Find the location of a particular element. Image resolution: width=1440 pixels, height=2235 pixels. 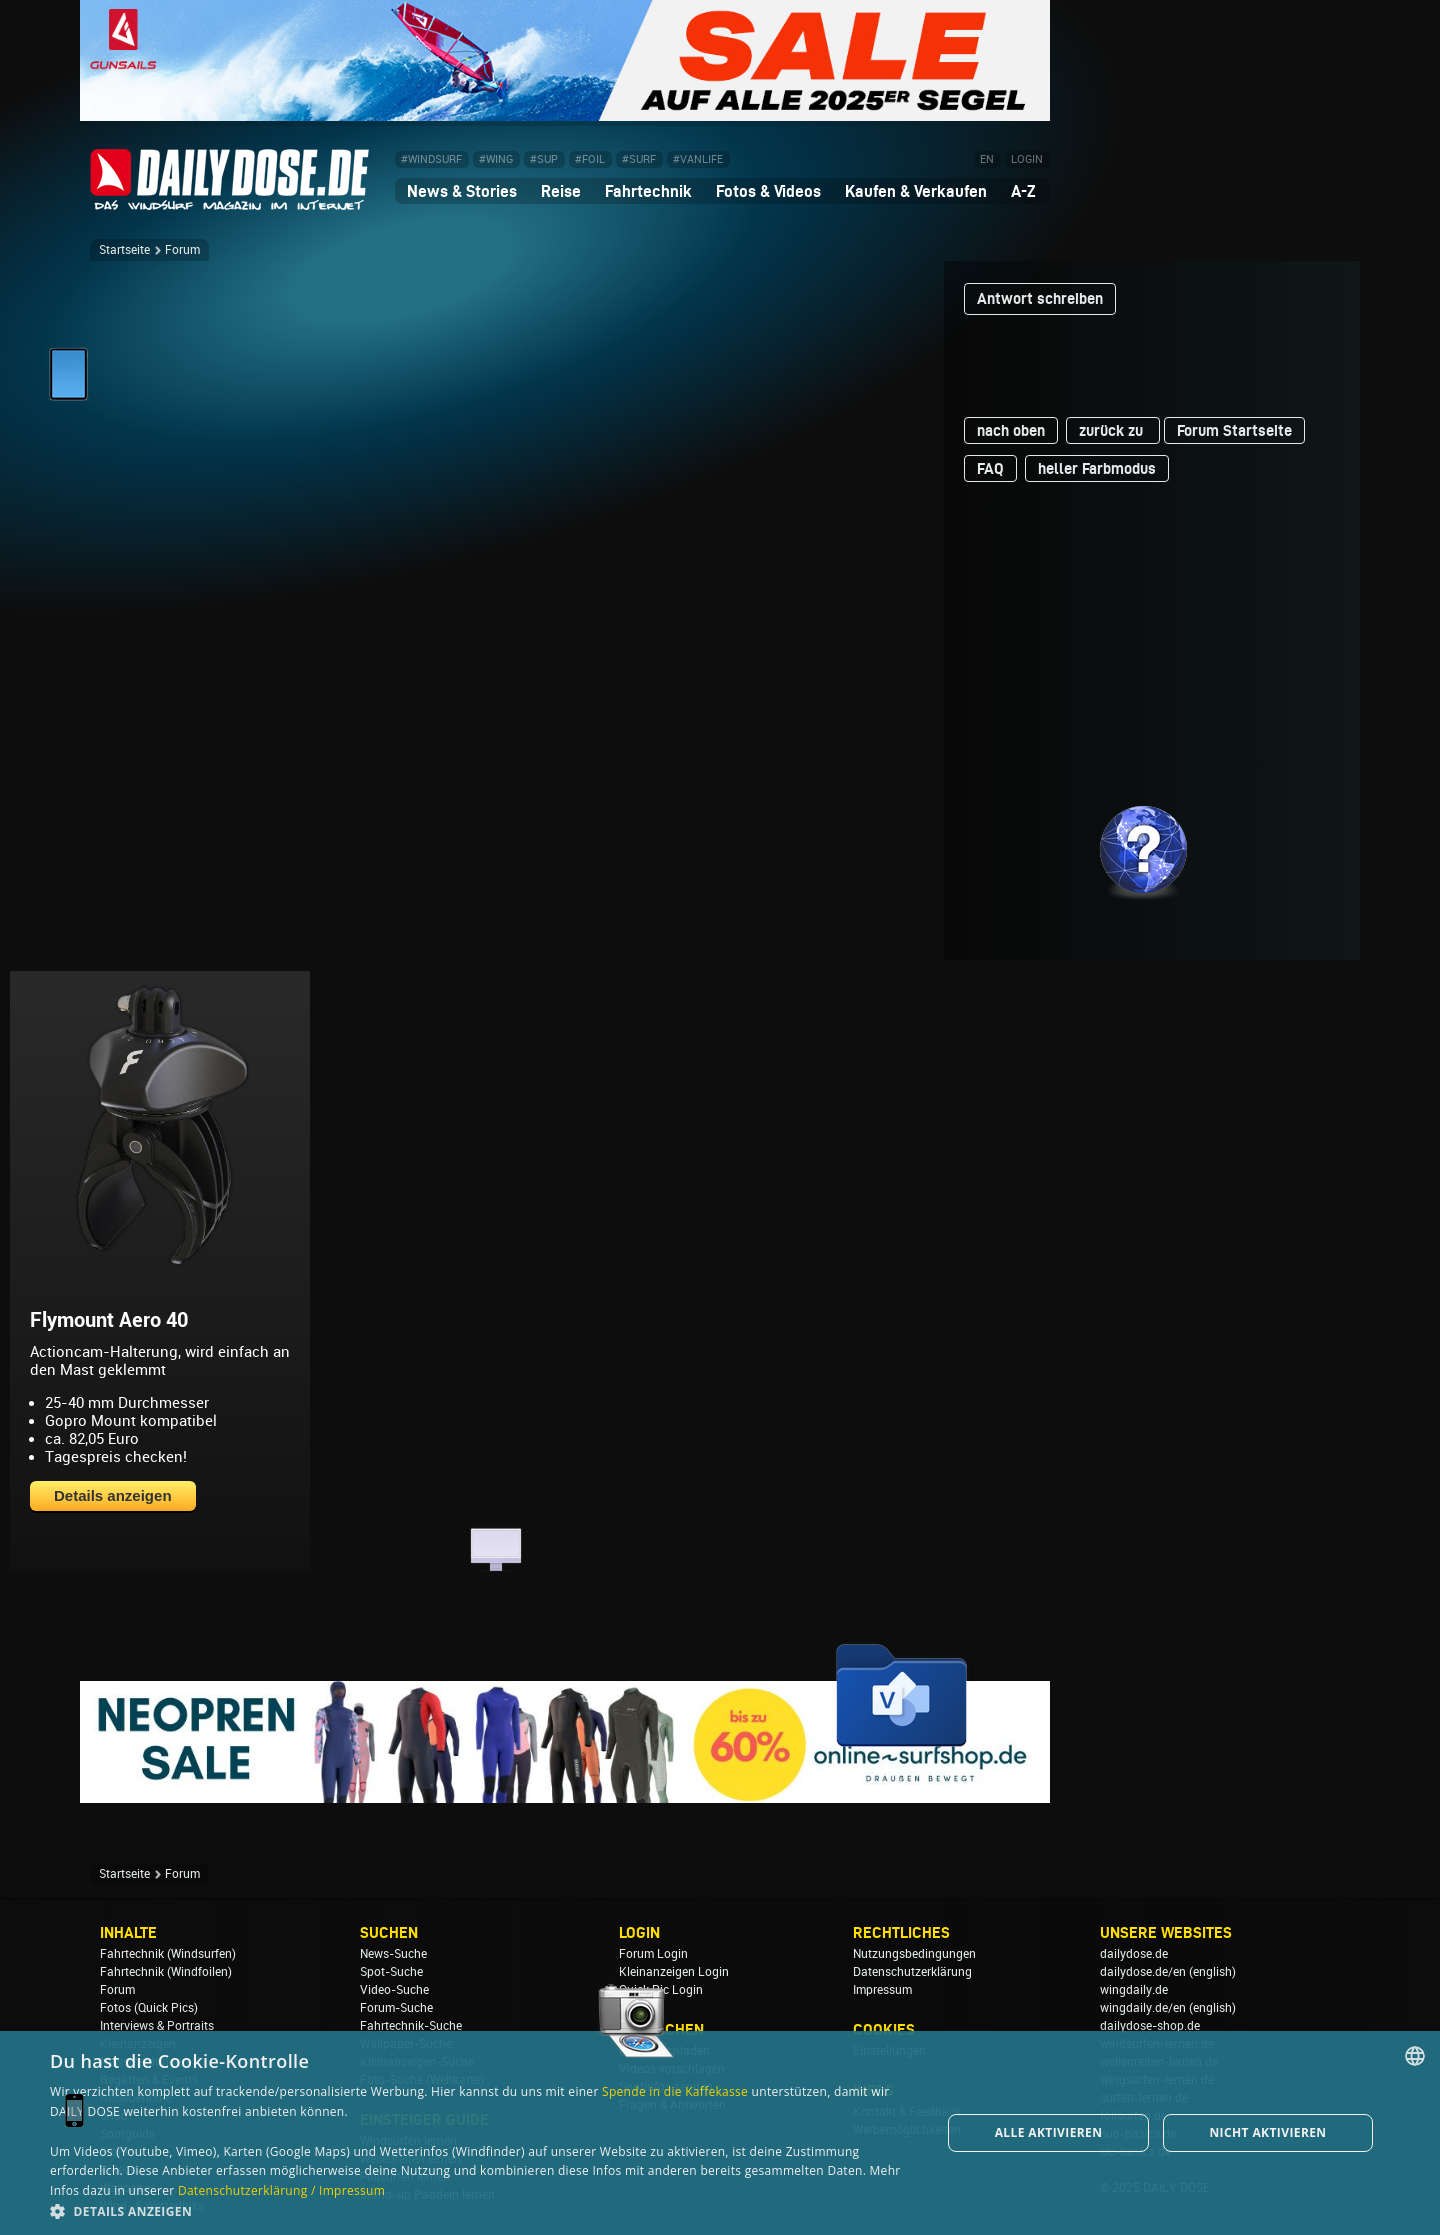

indicates a connected iPad device is located at coordinates (68, 374).